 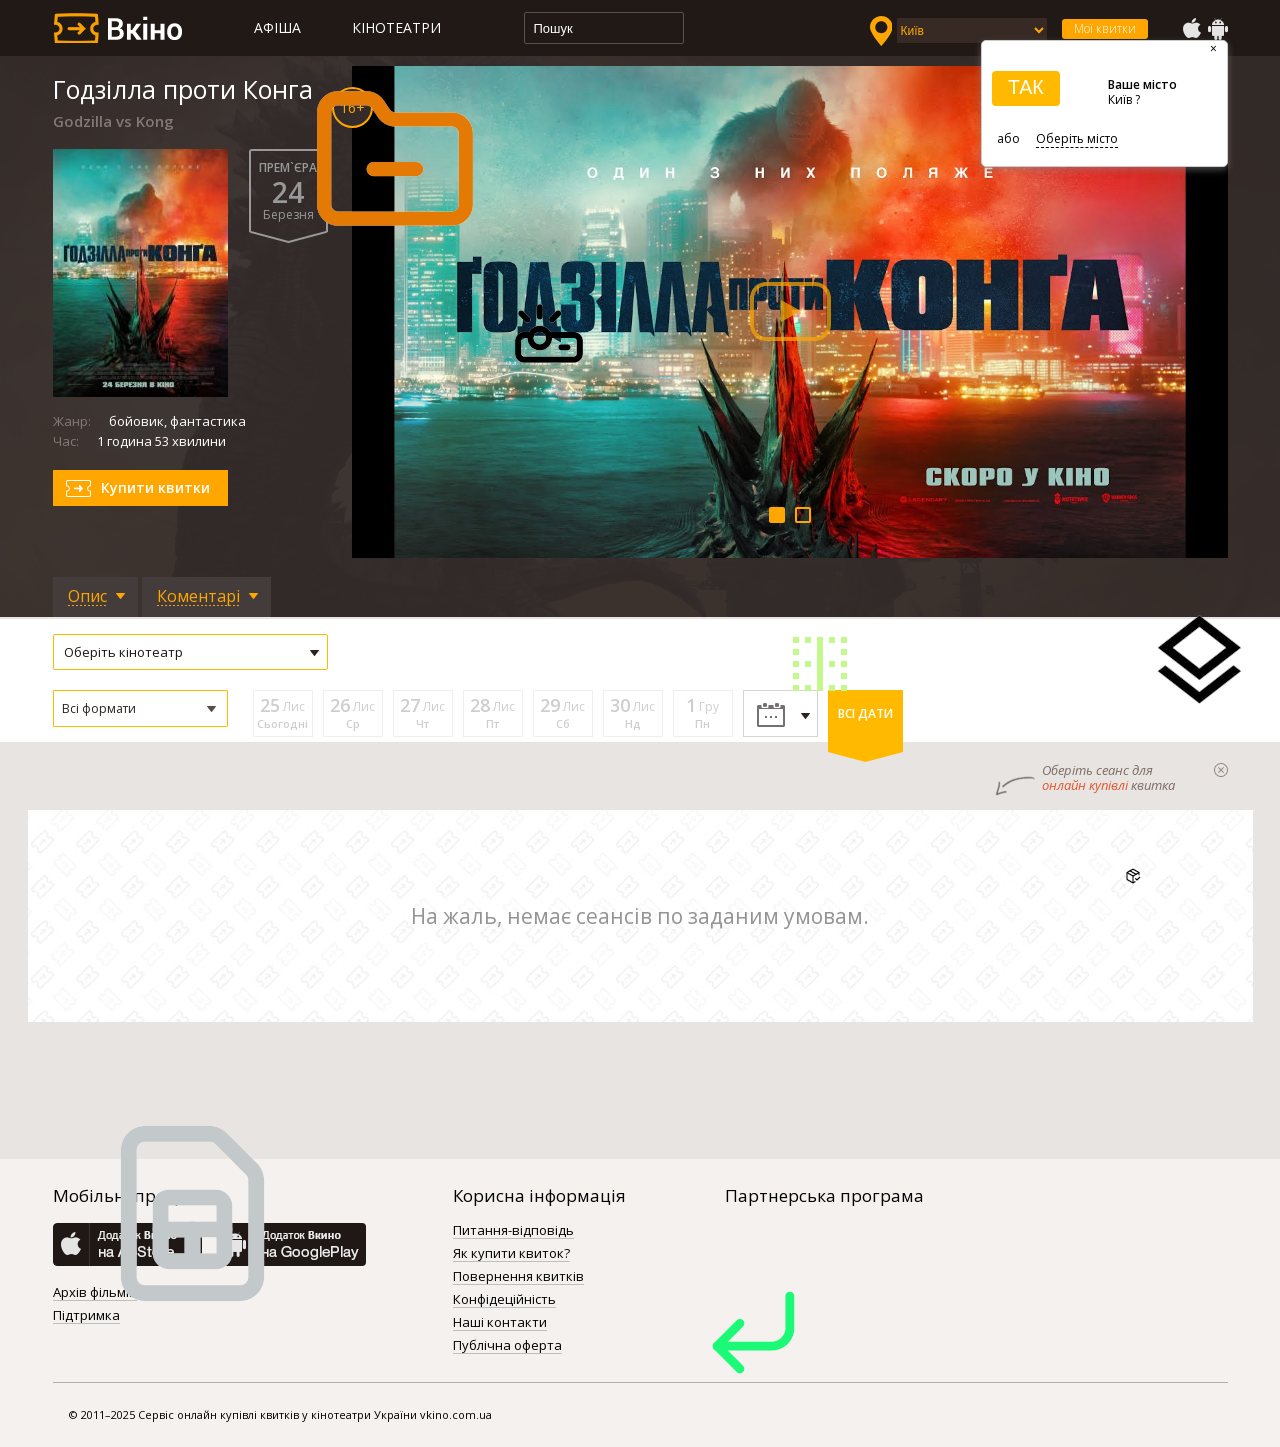 What do you see at coordinates (820, 664) in the screenshot?
I see `add a vertical border to selected cells` at bounding box center [820, 664].